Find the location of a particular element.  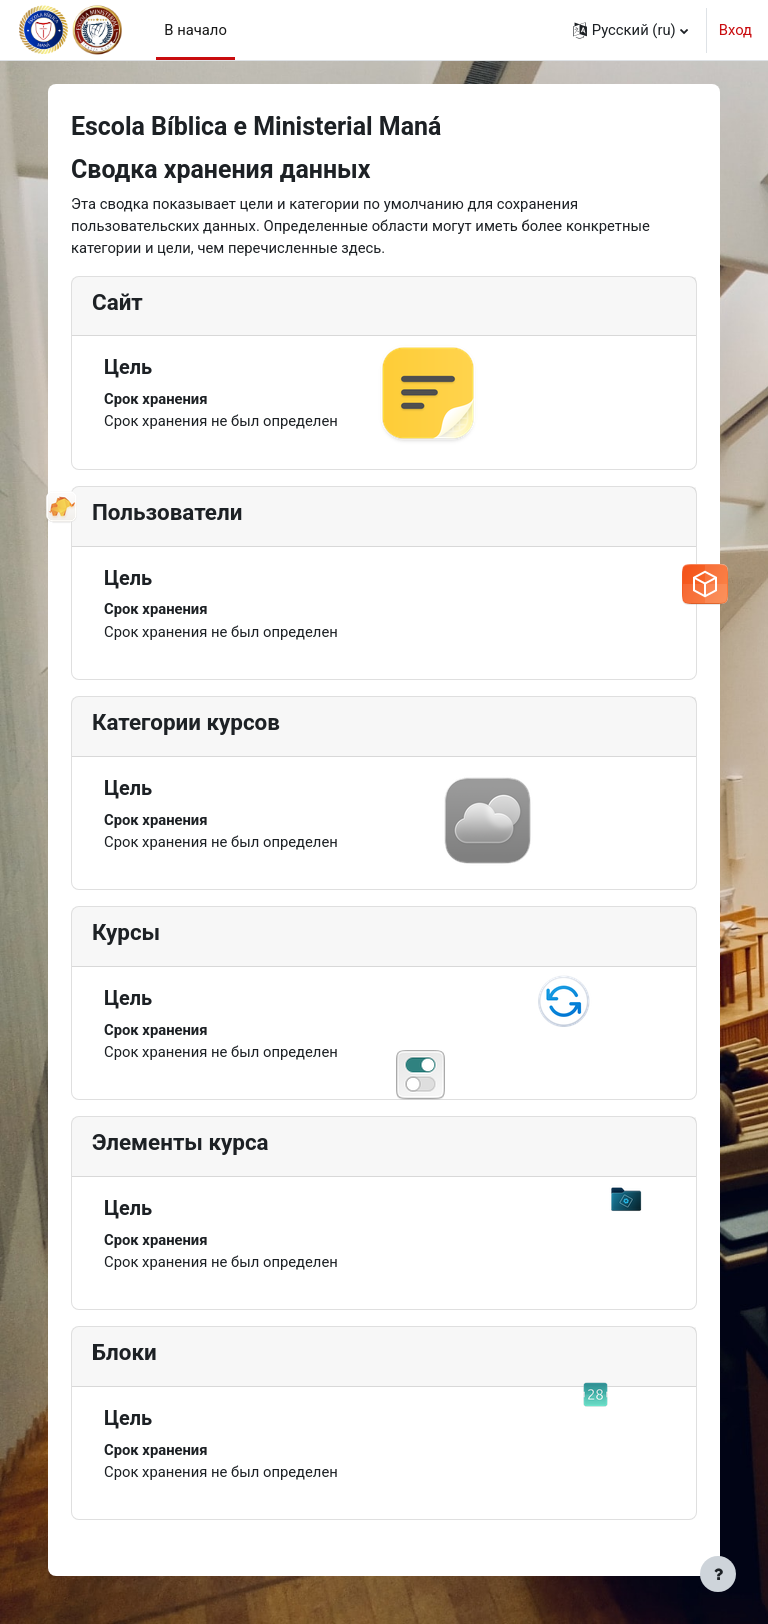

3D model file in STL binary format is located at coordinates (705, 583).